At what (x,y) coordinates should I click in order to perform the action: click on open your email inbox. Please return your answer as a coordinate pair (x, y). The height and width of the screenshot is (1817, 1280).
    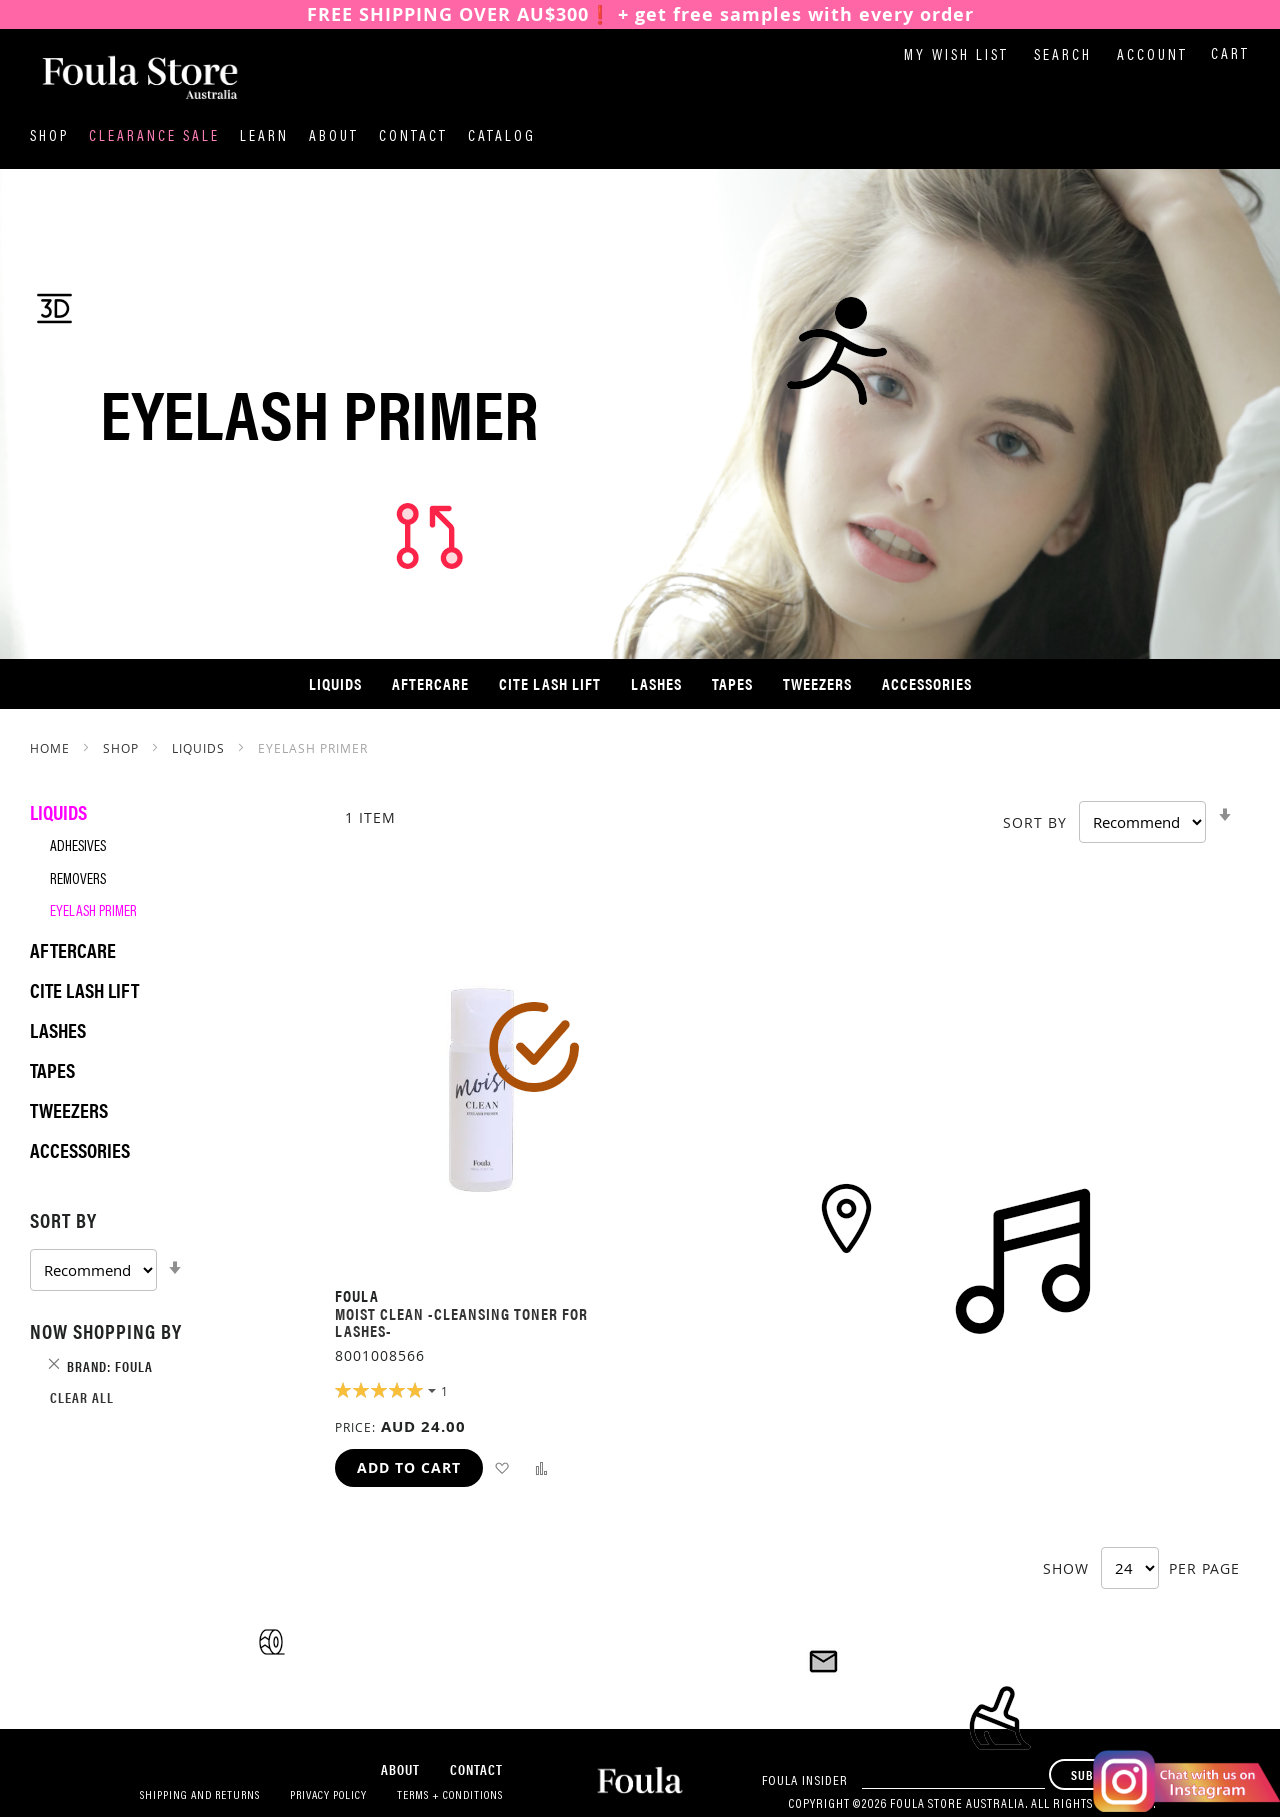
    Looking at the image, I should click on (823, 1661).